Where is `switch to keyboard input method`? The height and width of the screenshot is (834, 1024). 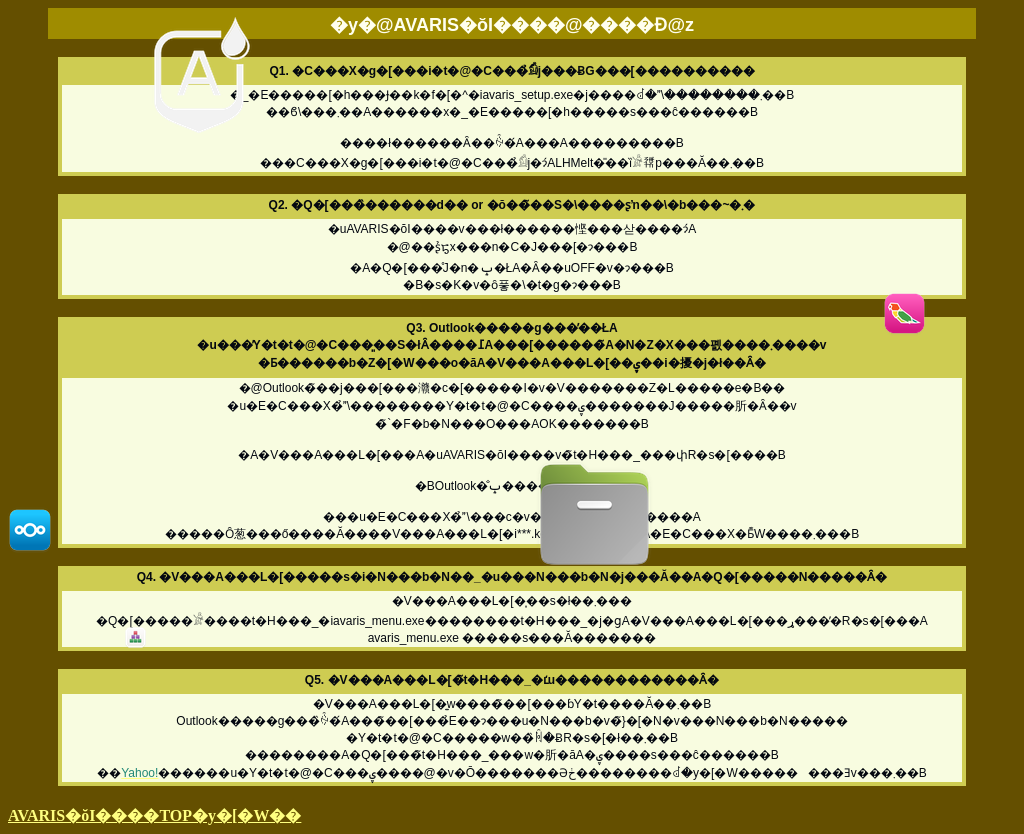
switch to keyboard input method is located at coordinates (202, 75).